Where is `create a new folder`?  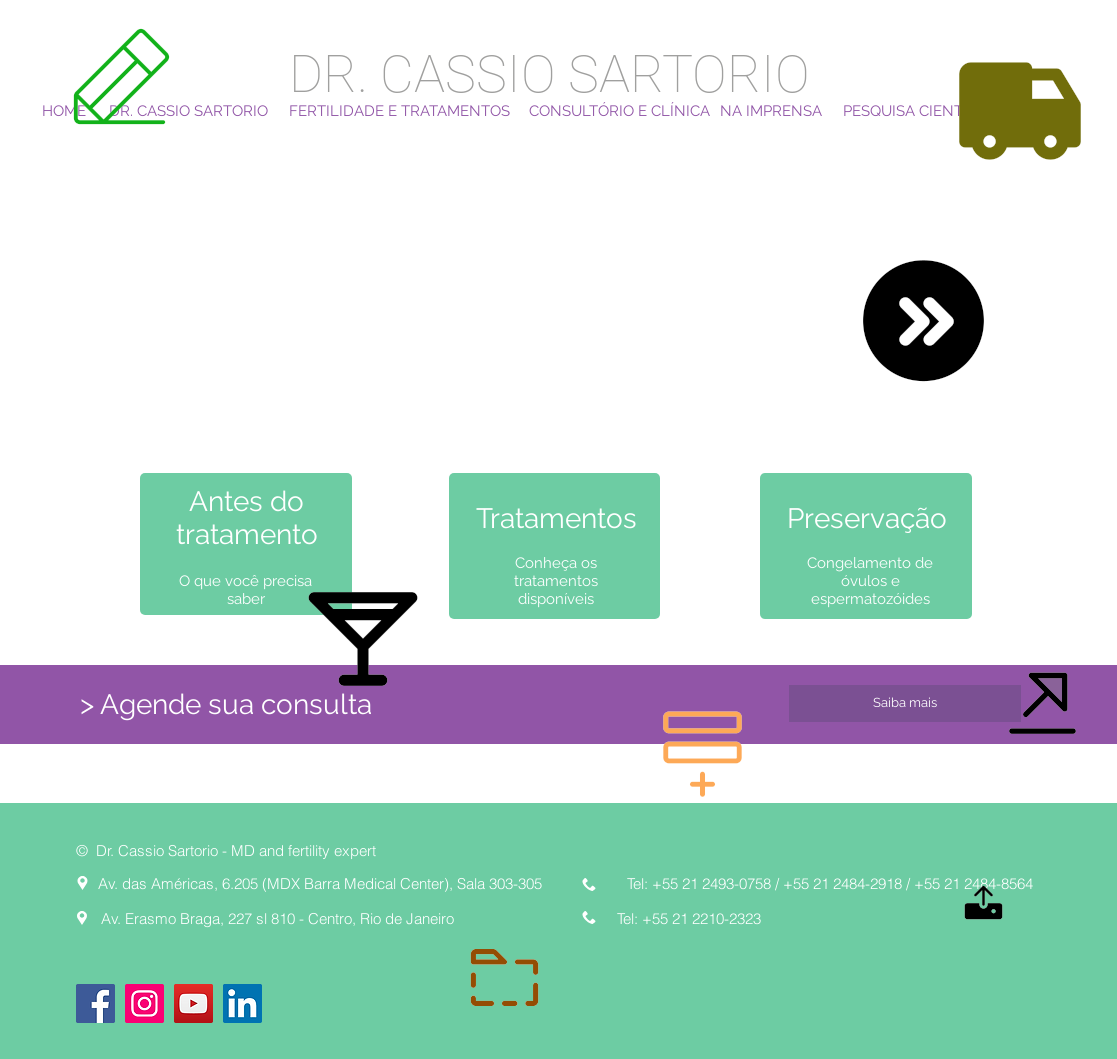 create a new folder is located at coordinates (504, 977).